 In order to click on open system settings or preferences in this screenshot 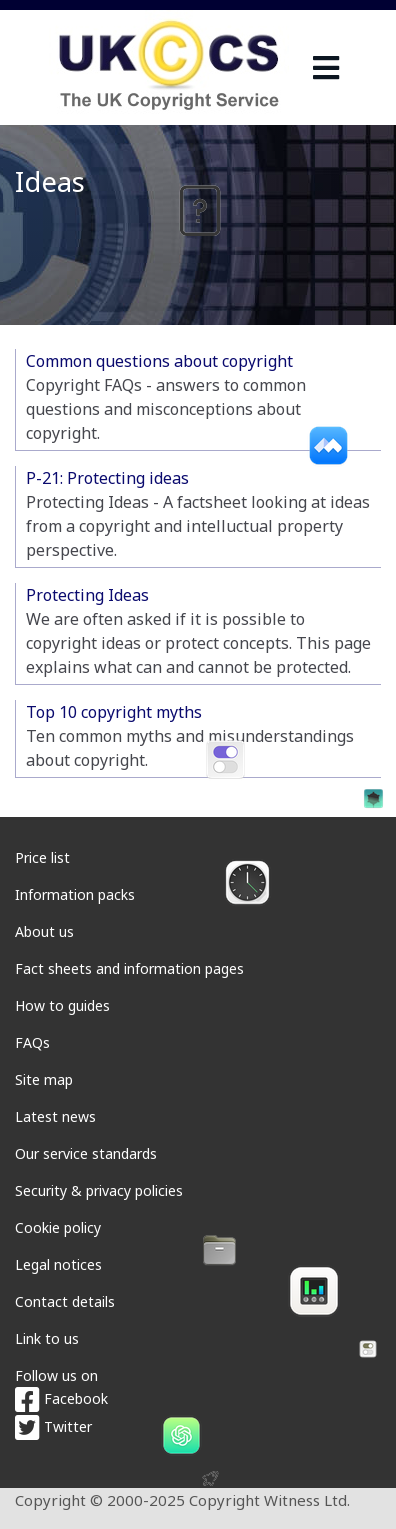, I will do `click(368, 1349)`.